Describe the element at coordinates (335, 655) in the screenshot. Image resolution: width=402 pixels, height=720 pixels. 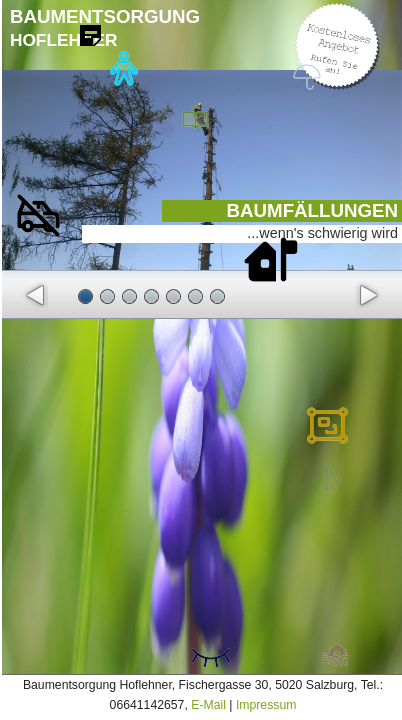
I see `access farm or agricultural features` at that location.